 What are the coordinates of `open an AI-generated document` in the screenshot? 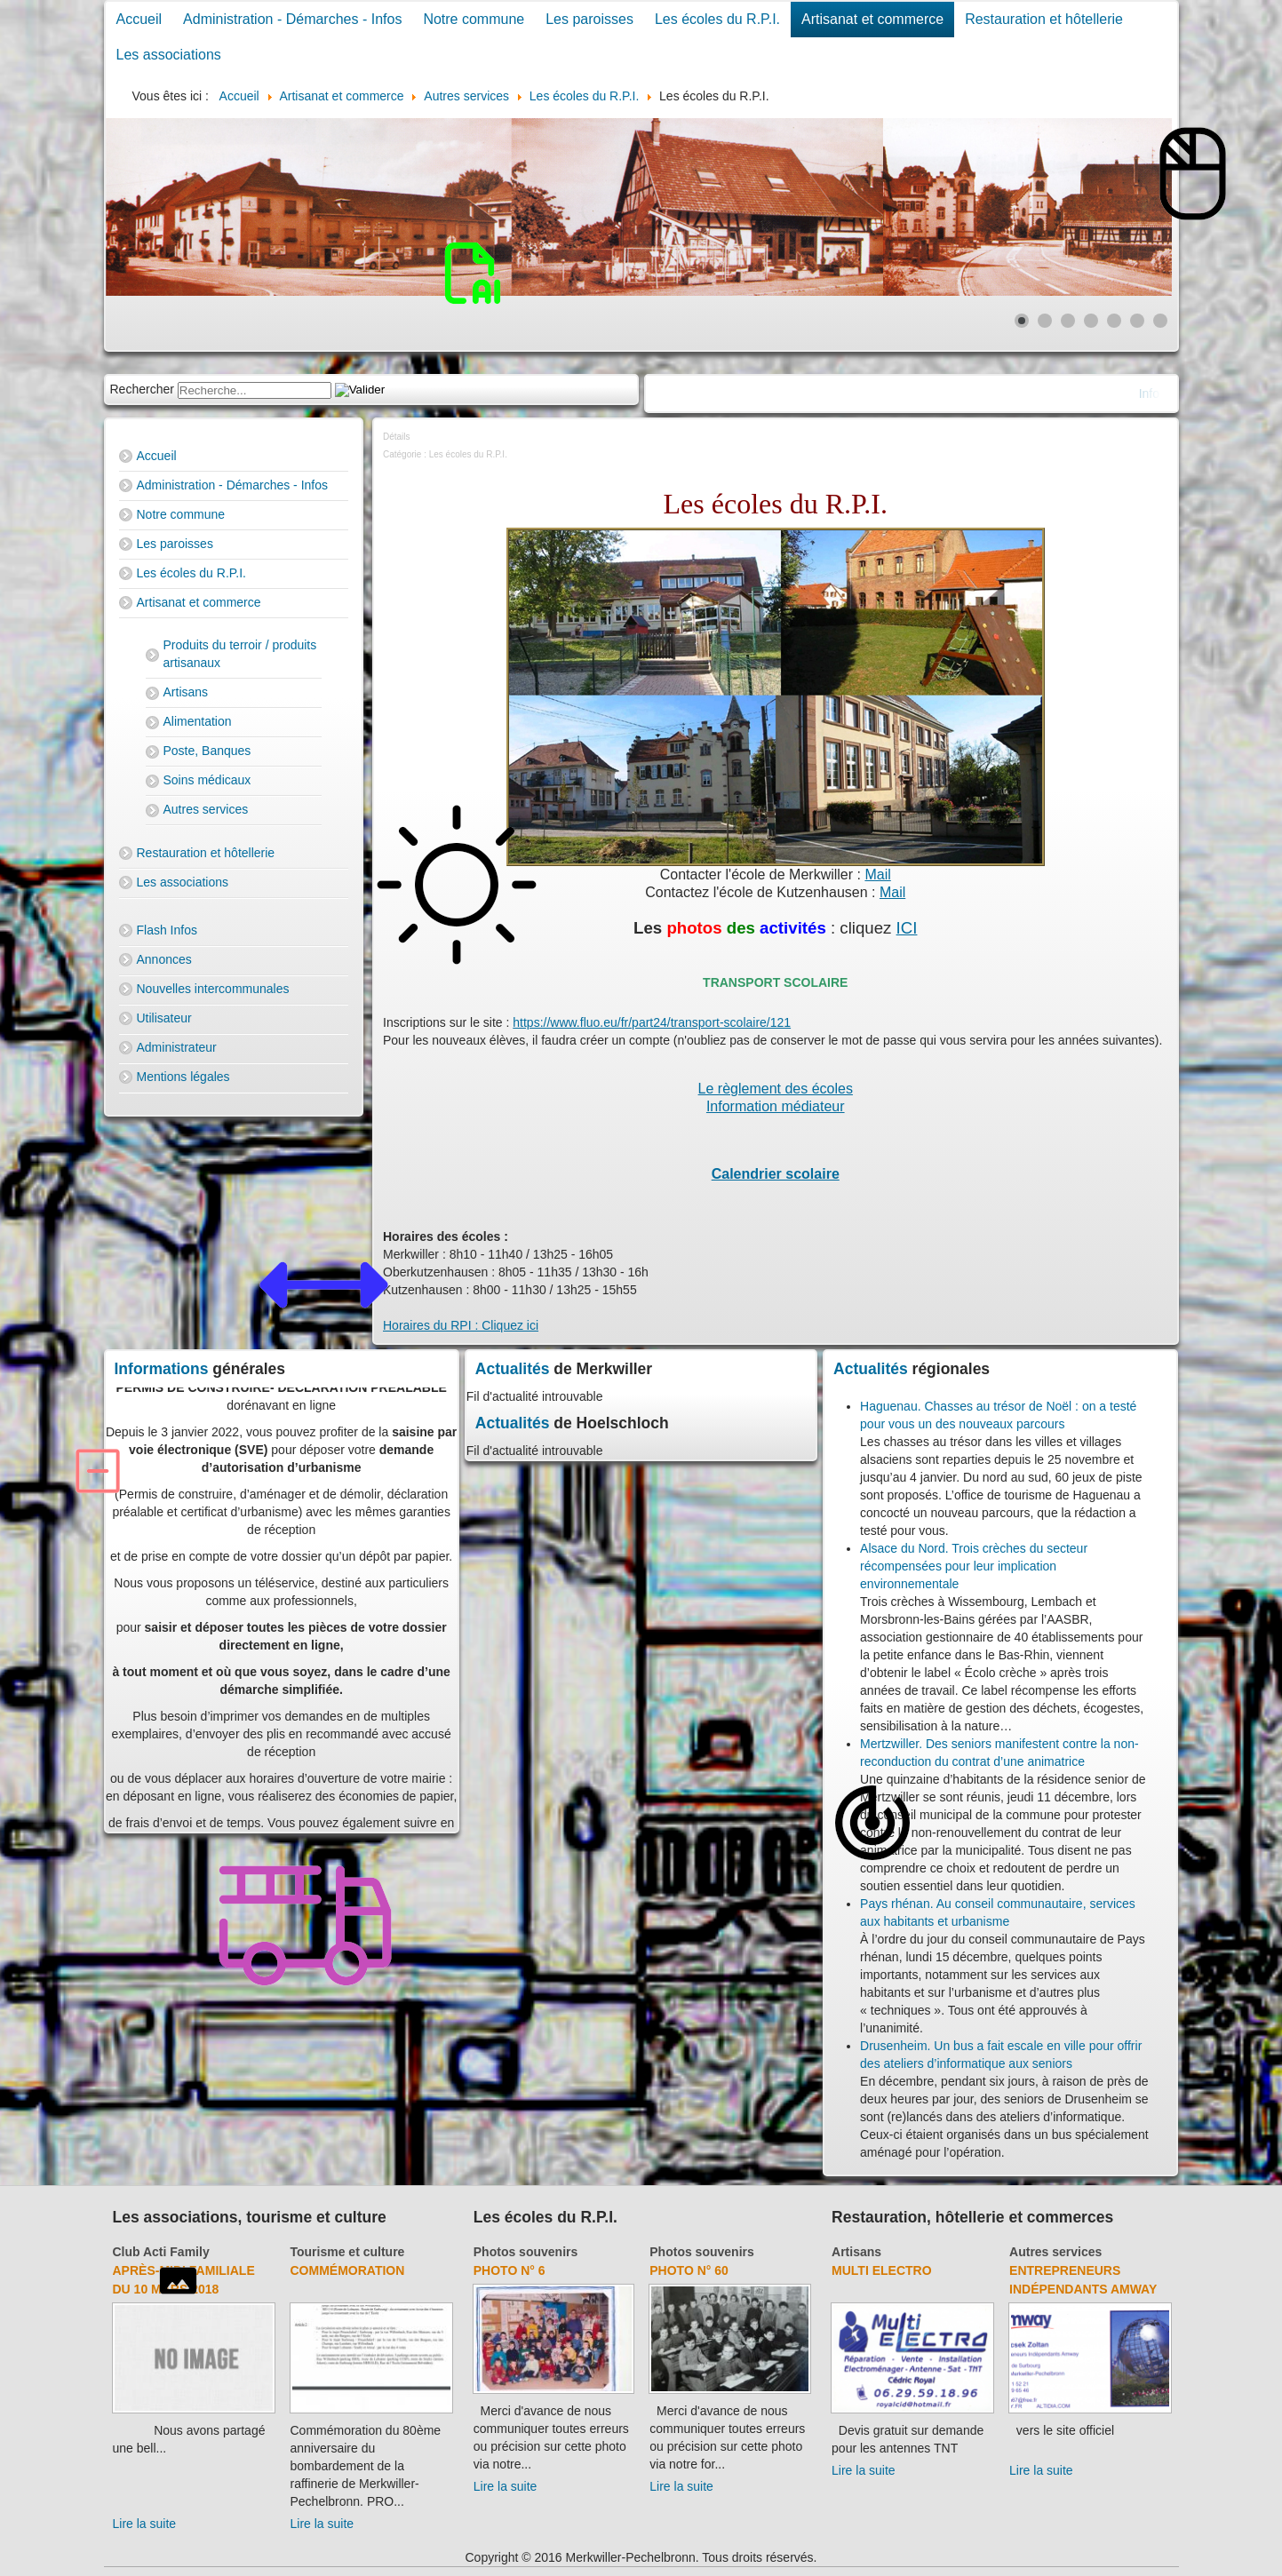 It's located at (469, 273).